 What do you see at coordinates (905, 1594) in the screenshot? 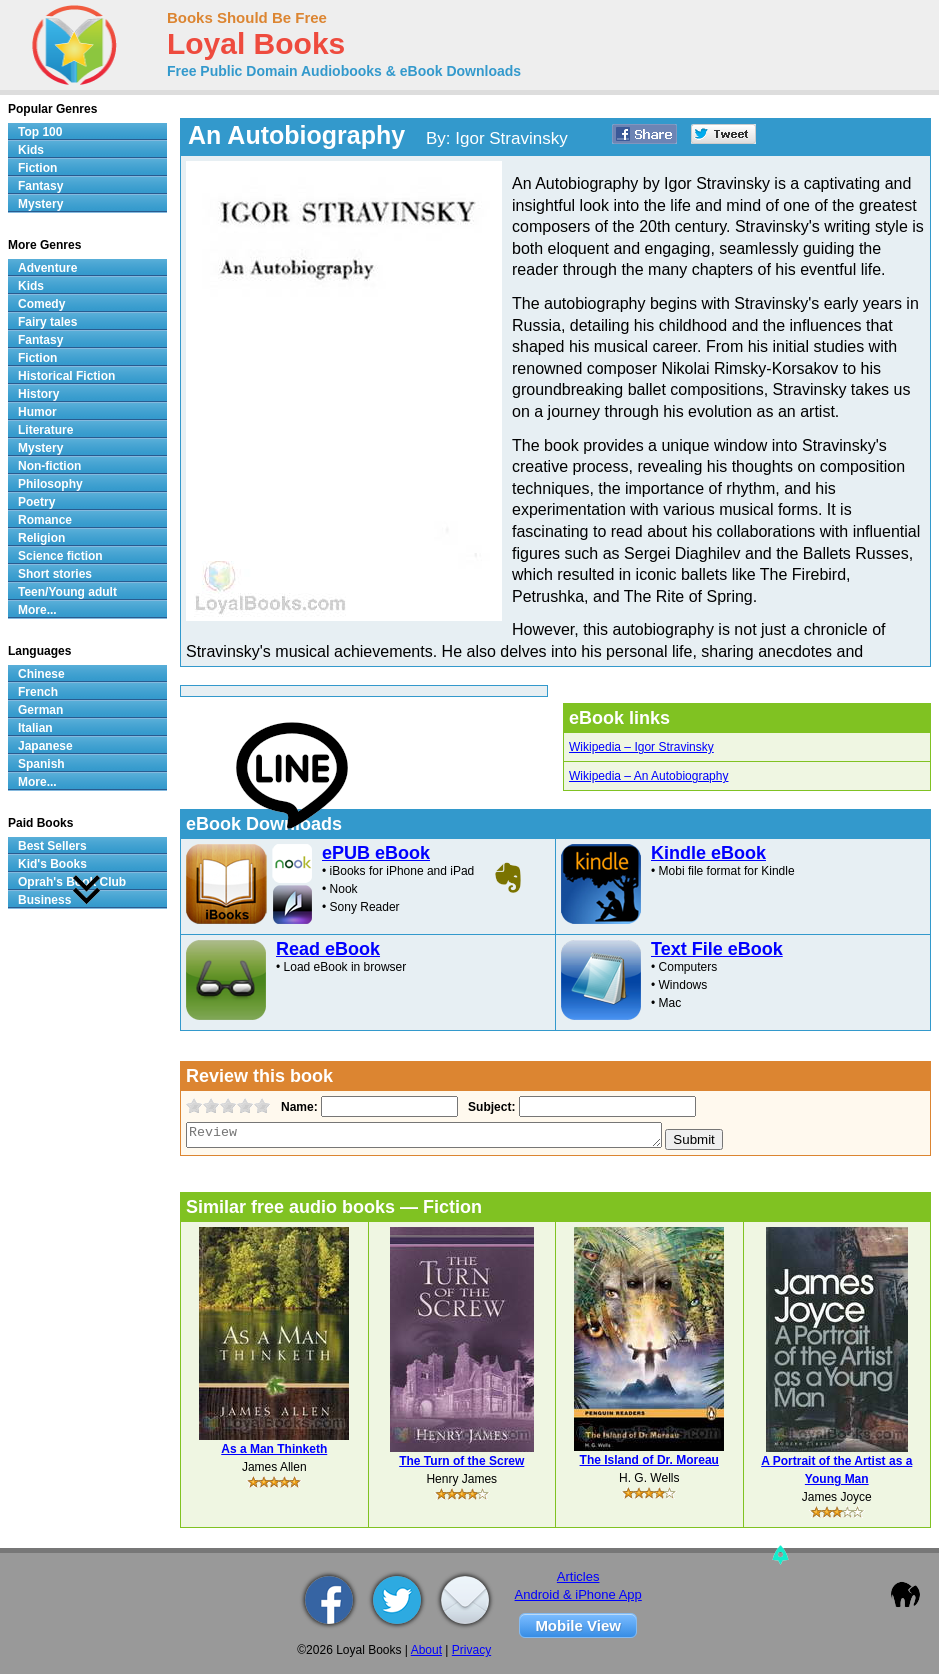
I see `launch MAMP local server application` at bounding box center [905, 1594].